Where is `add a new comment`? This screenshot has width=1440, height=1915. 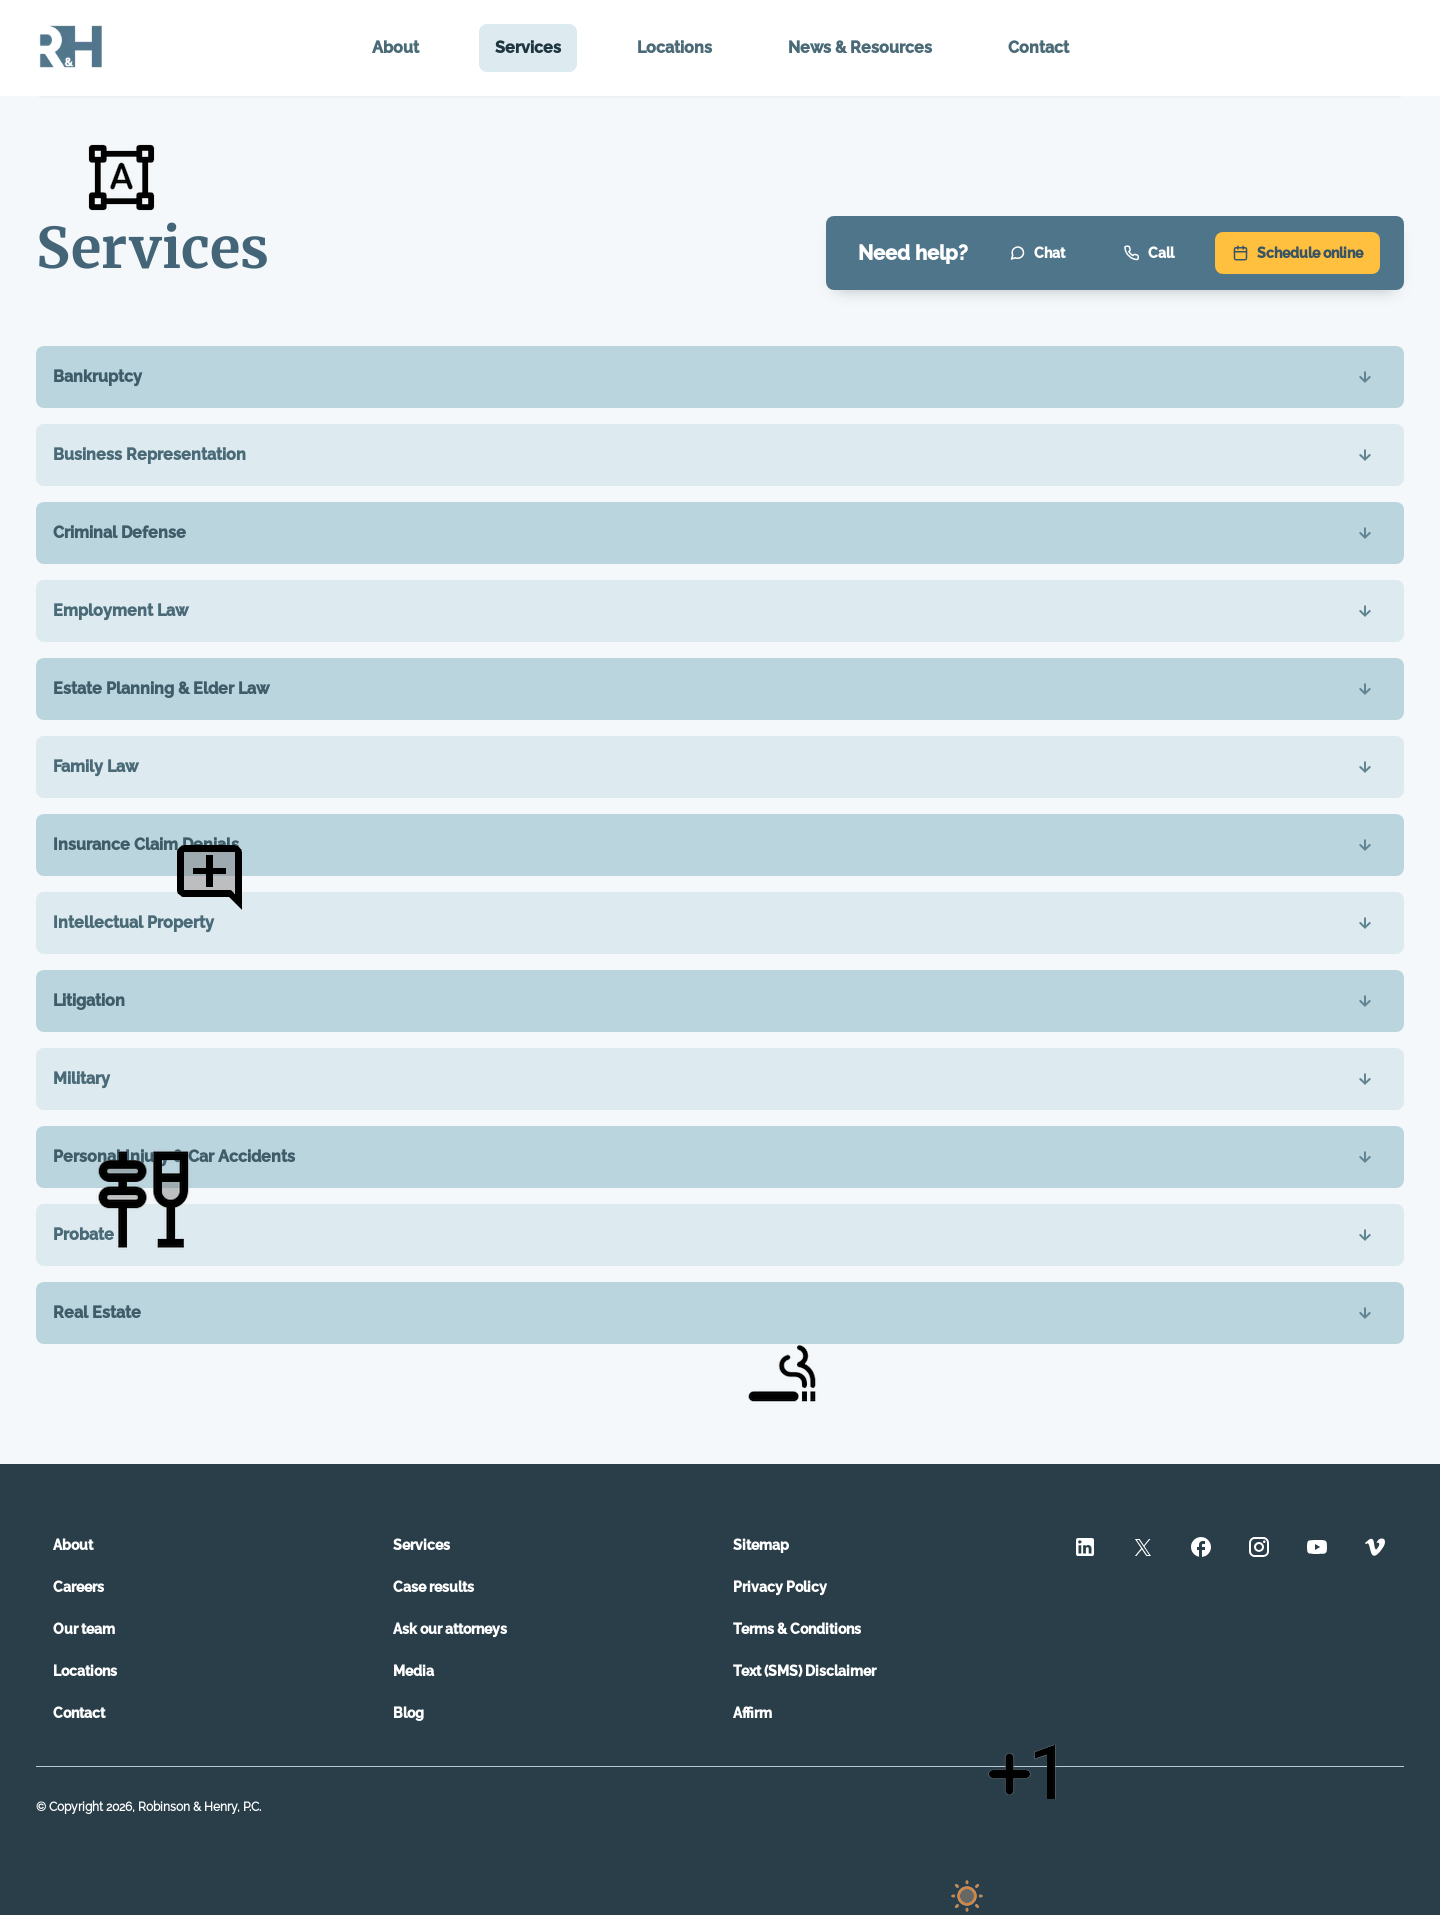
add a new comment is located at coordinates (209, 877).